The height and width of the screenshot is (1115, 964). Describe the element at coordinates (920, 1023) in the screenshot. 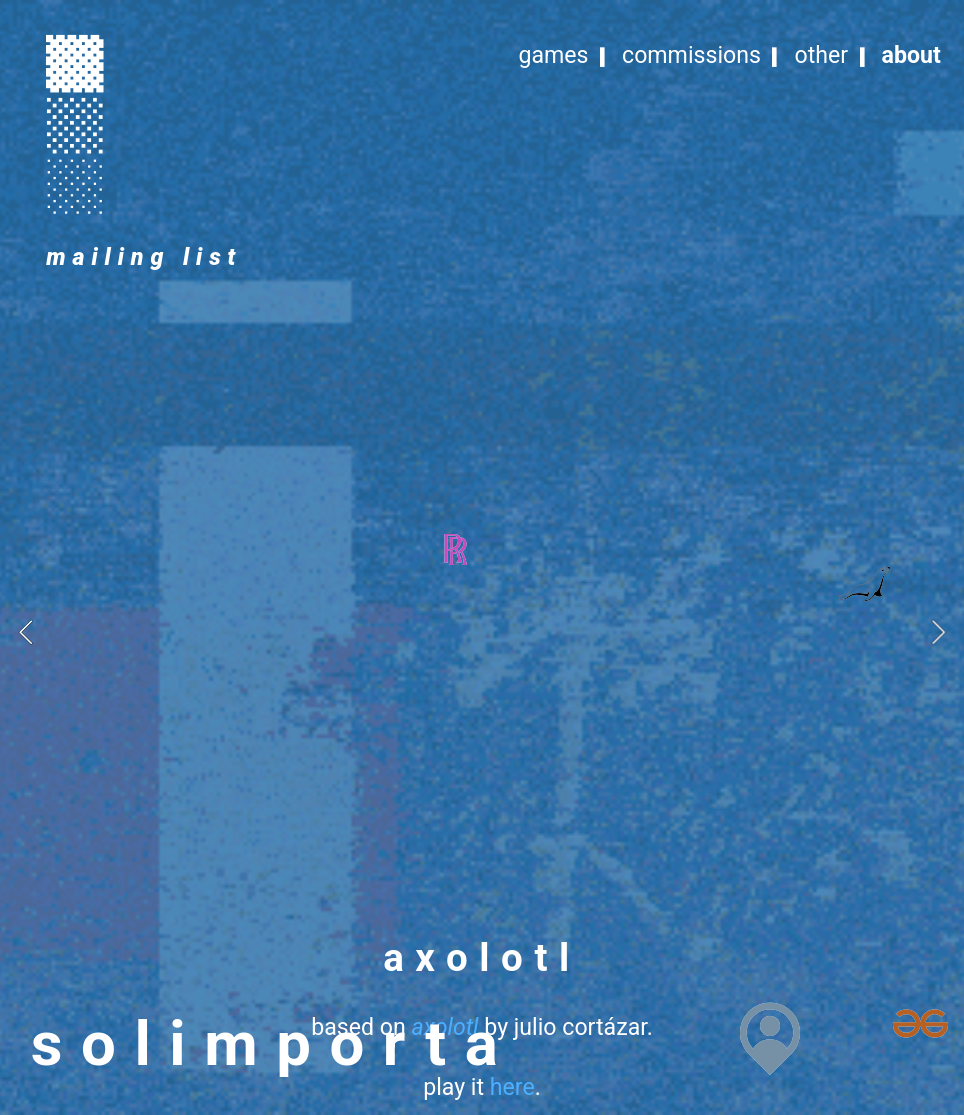

I see `visit geeksforgeeks website` at that location.